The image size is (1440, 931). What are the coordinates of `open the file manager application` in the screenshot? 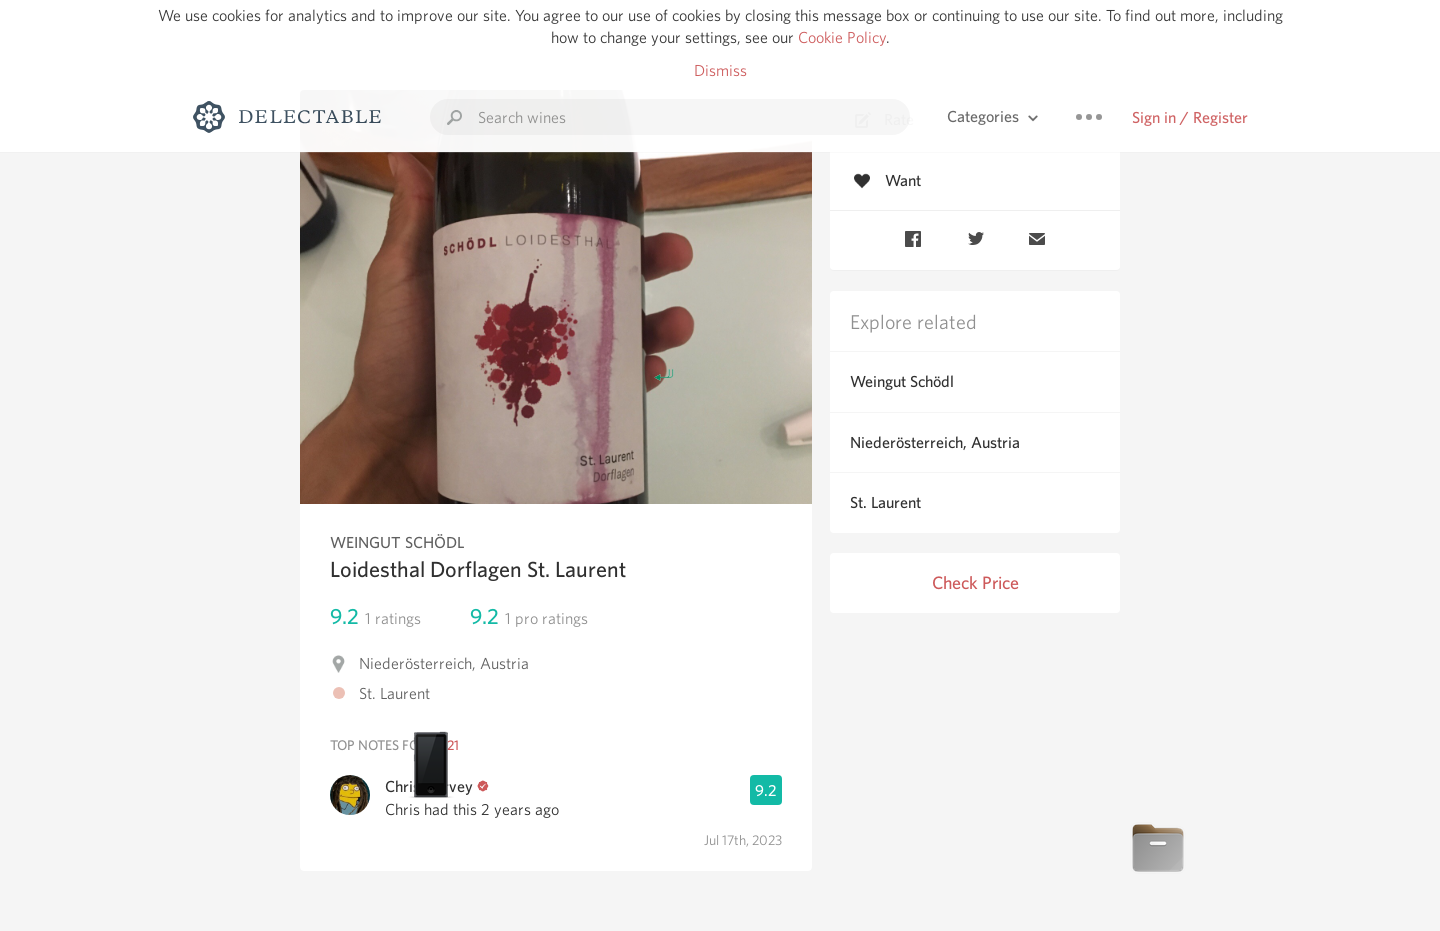 It's located at (1158, 848).